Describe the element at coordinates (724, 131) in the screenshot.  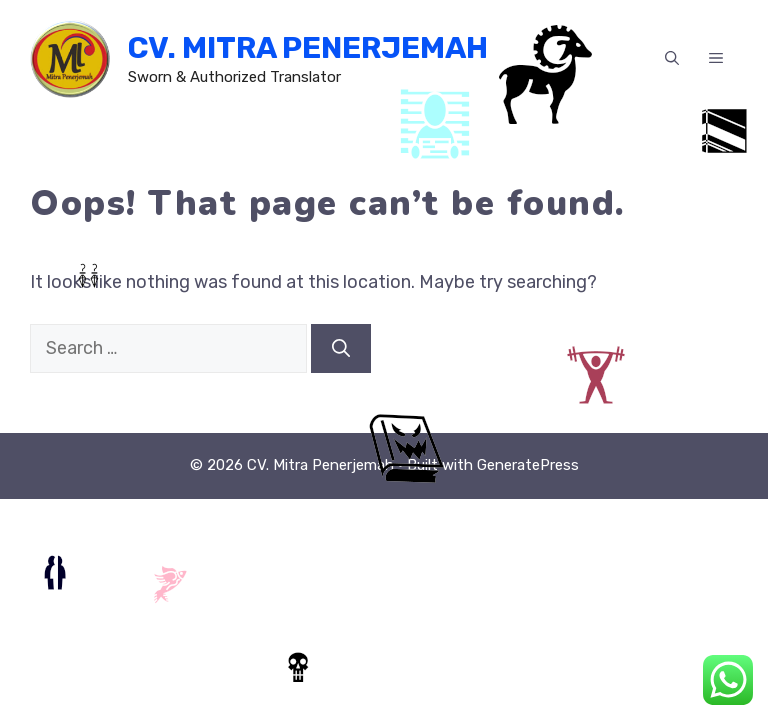
I see `indicates armor or defensive equipment` at that location.